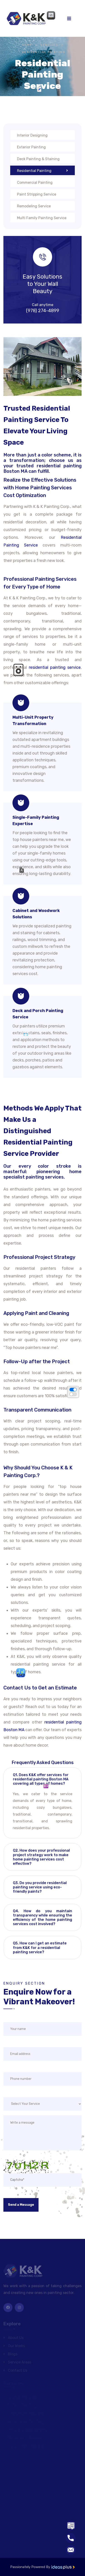 The image size is (85, 2576). What do you see at coordinates (46, 1786) in the screenshot?
I see `open sound recorder app` at bounding box center [46, 1786].